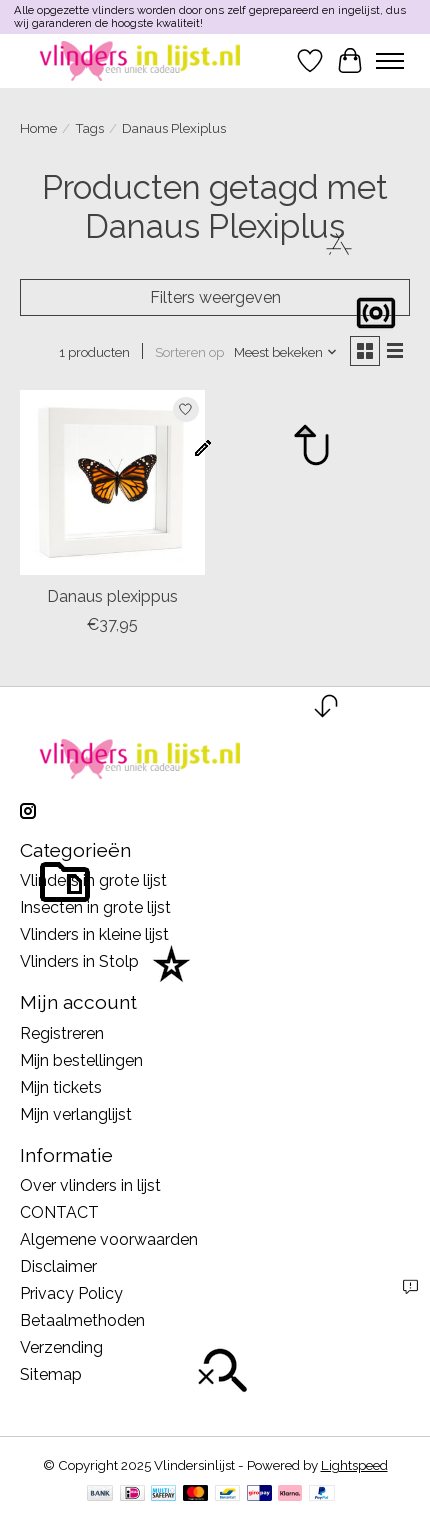  Describe the element at coordinates (65, 882) in the screenshot. I see `access saved code snippets` at that location.